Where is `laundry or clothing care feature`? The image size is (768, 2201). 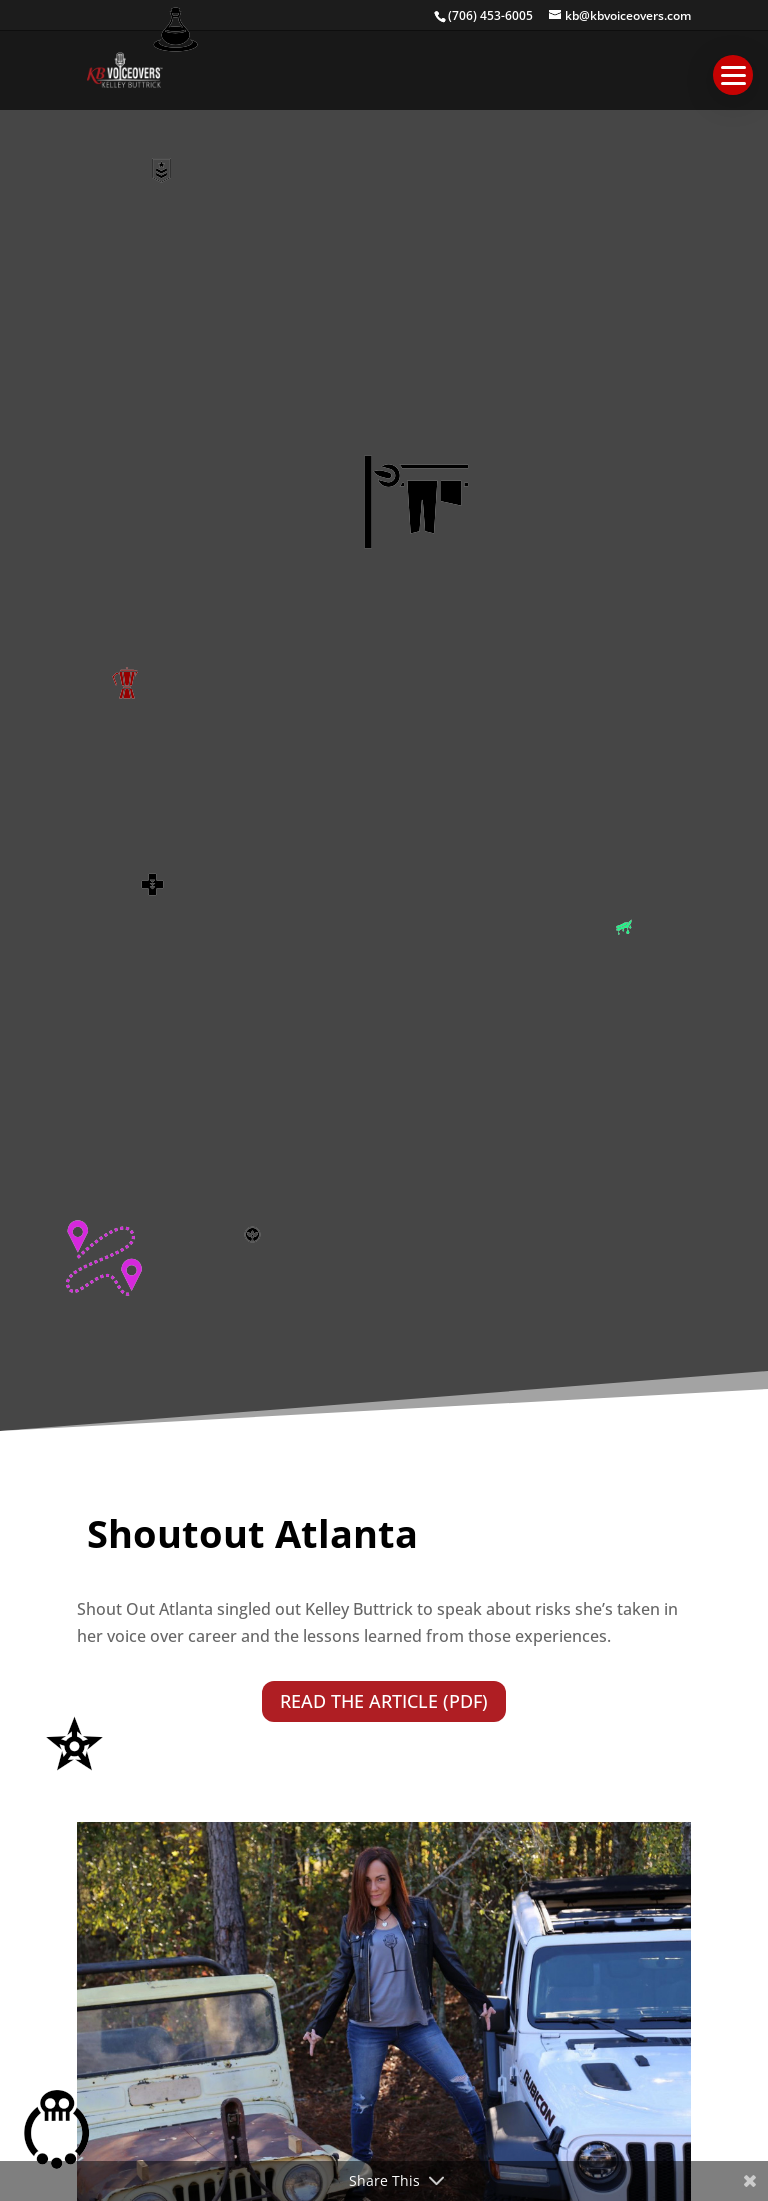
laundry or clothing care feature is located at coordinates (416, 497).